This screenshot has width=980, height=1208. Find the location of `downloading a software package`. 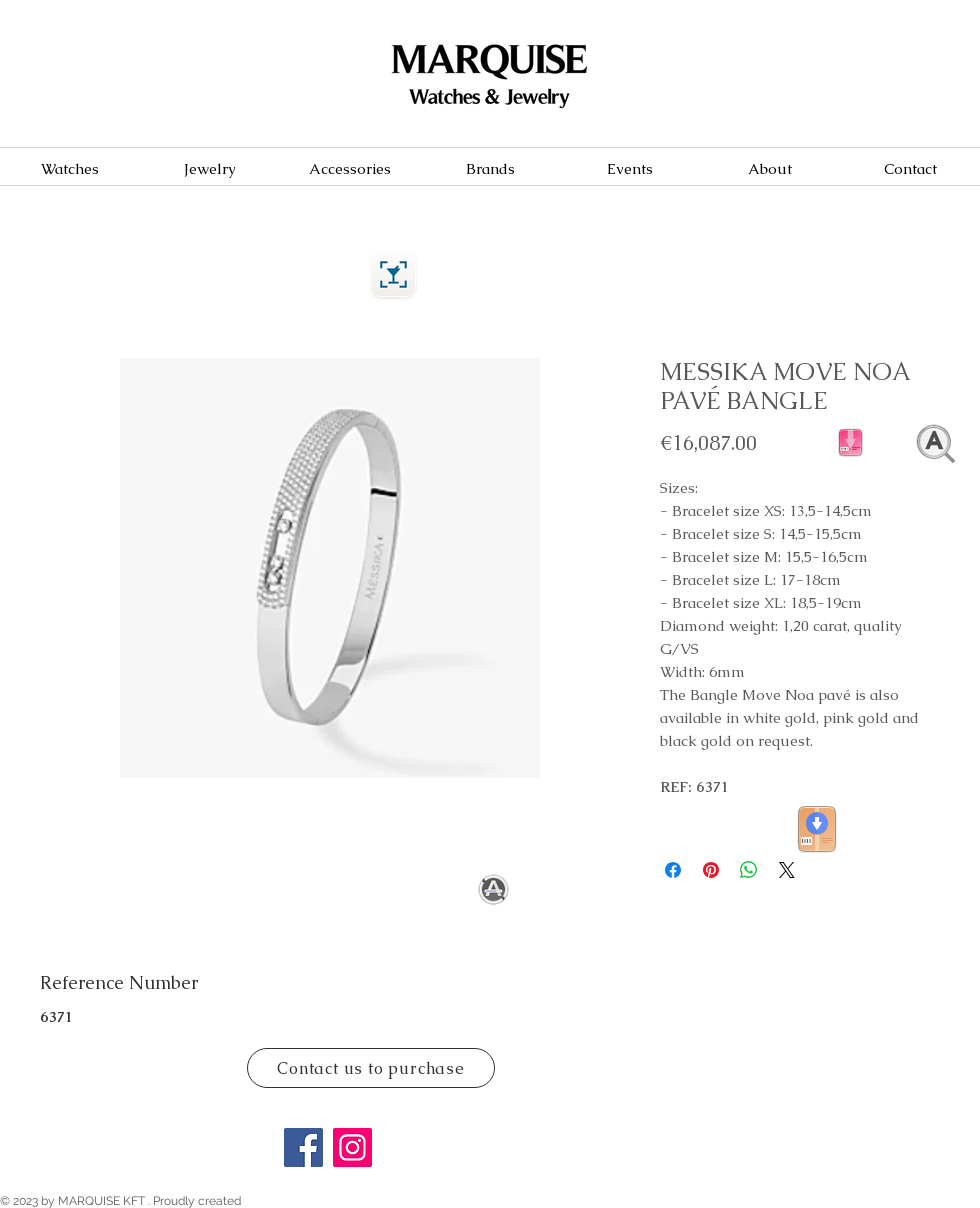

downloading a software package is located at coordinates (817, 829).